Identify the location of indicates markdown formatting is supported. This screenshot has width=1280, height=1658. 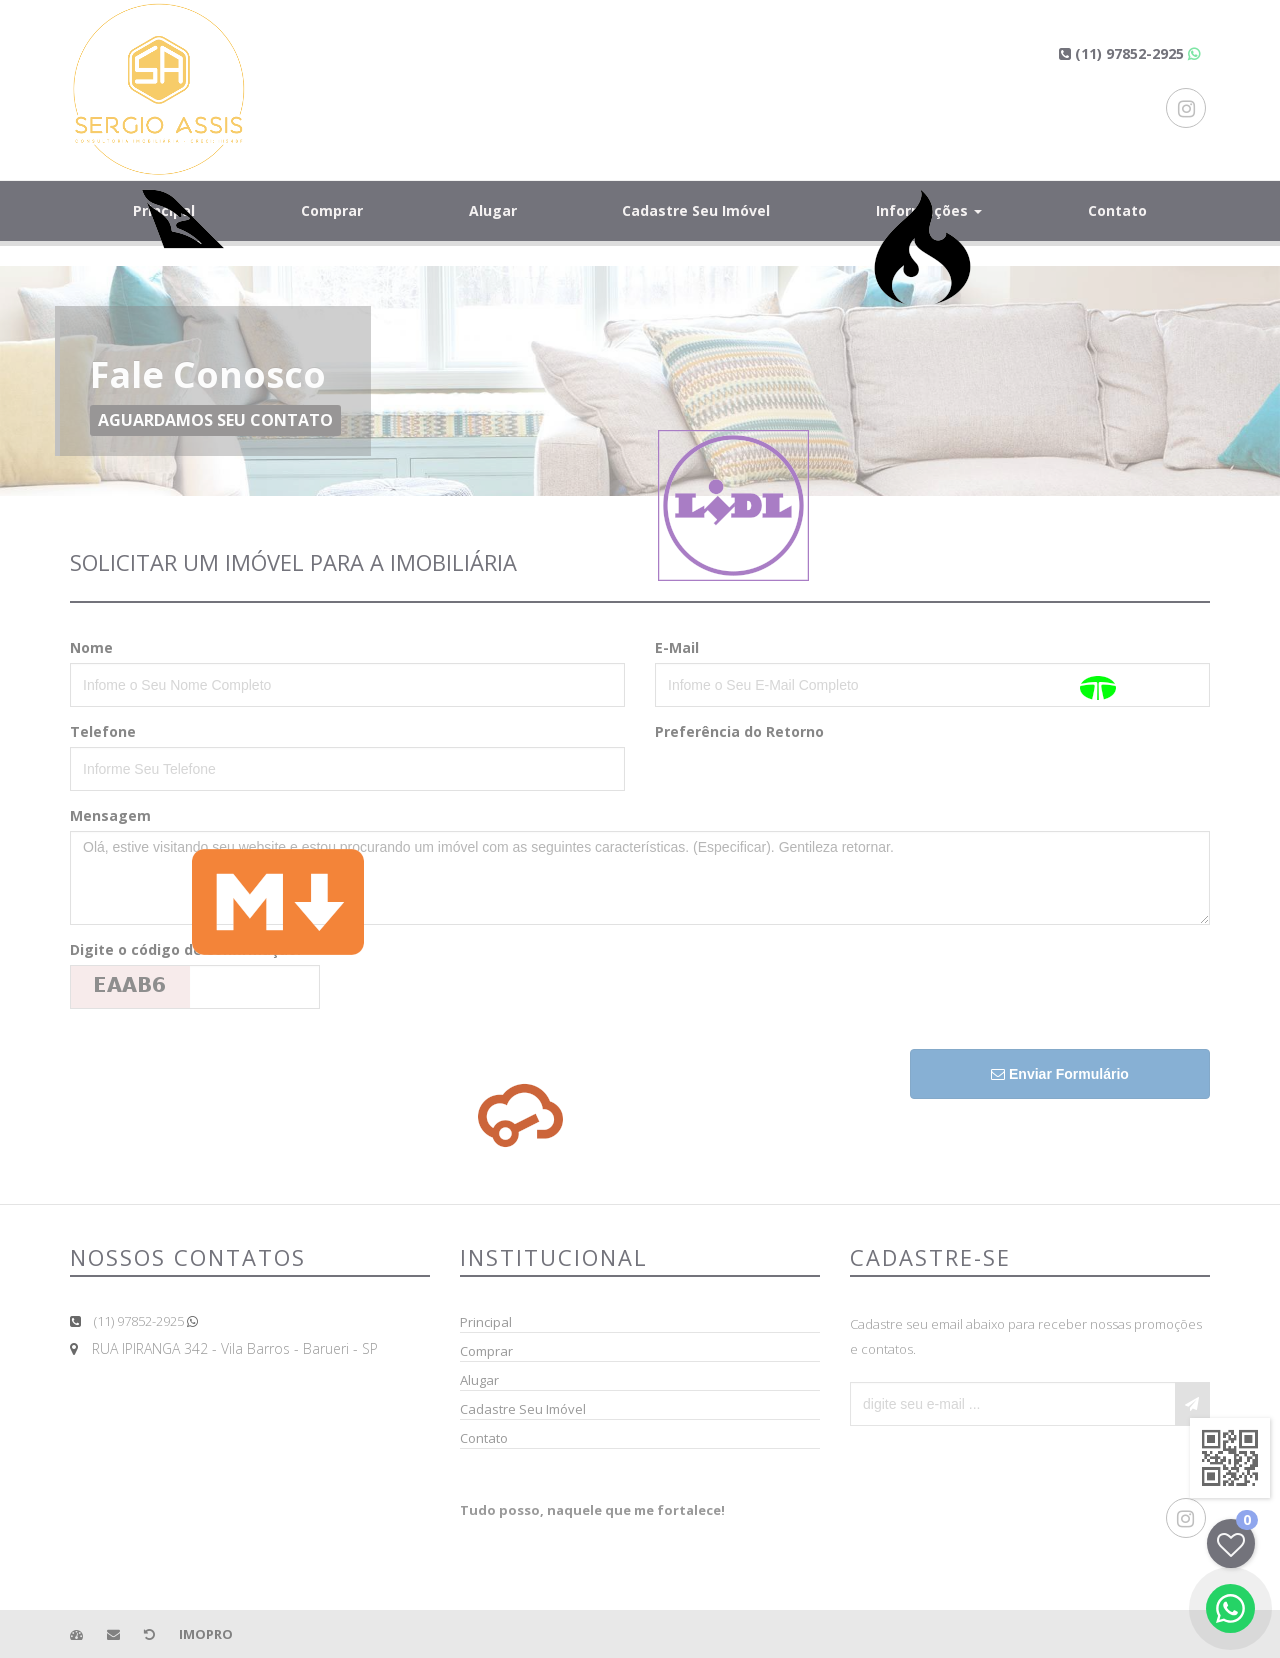
(278, 902).